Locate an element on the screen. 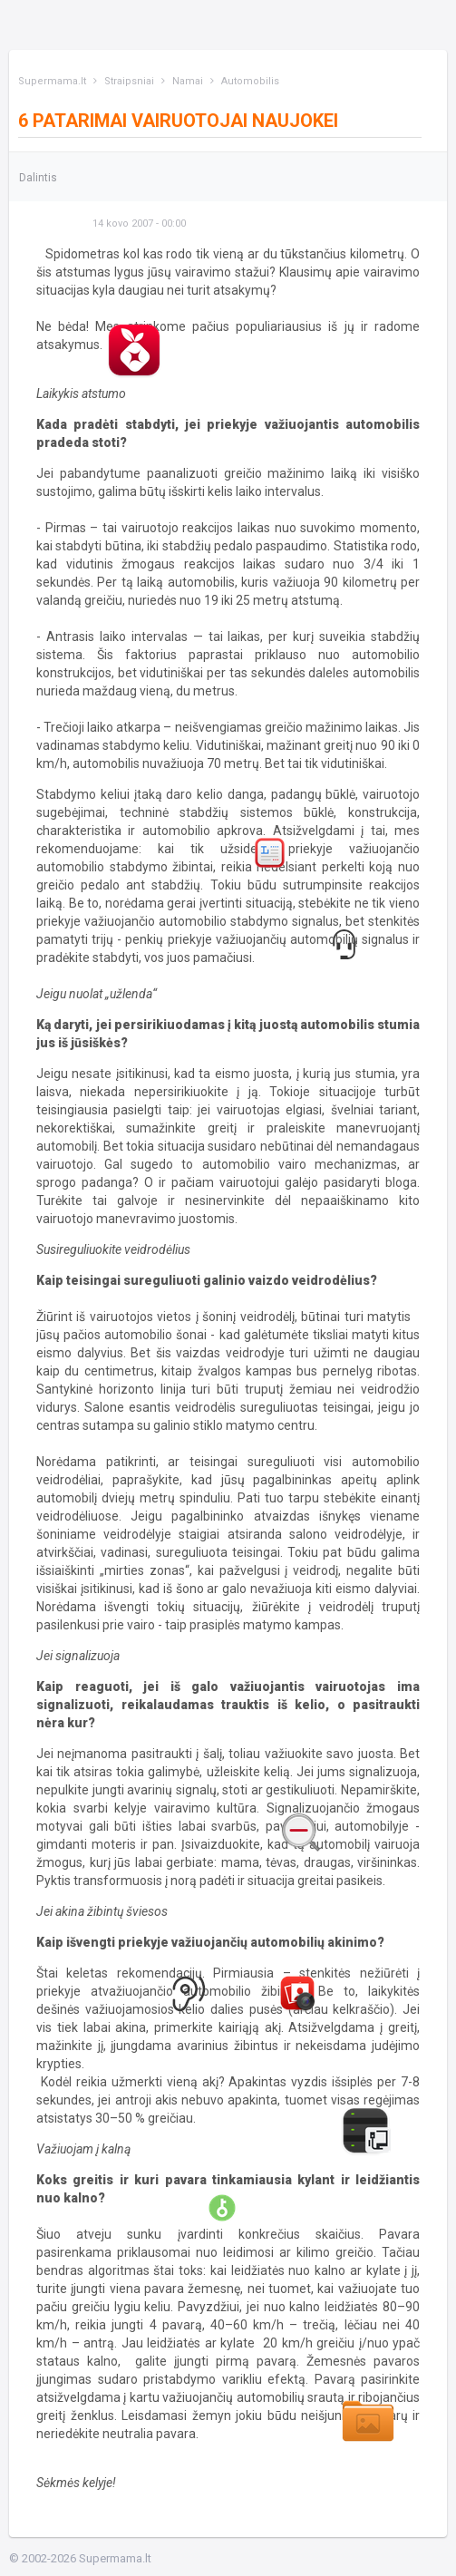 The image size is (456, 2576). configure DHCP server settings is located at coordinates (365, 2131).